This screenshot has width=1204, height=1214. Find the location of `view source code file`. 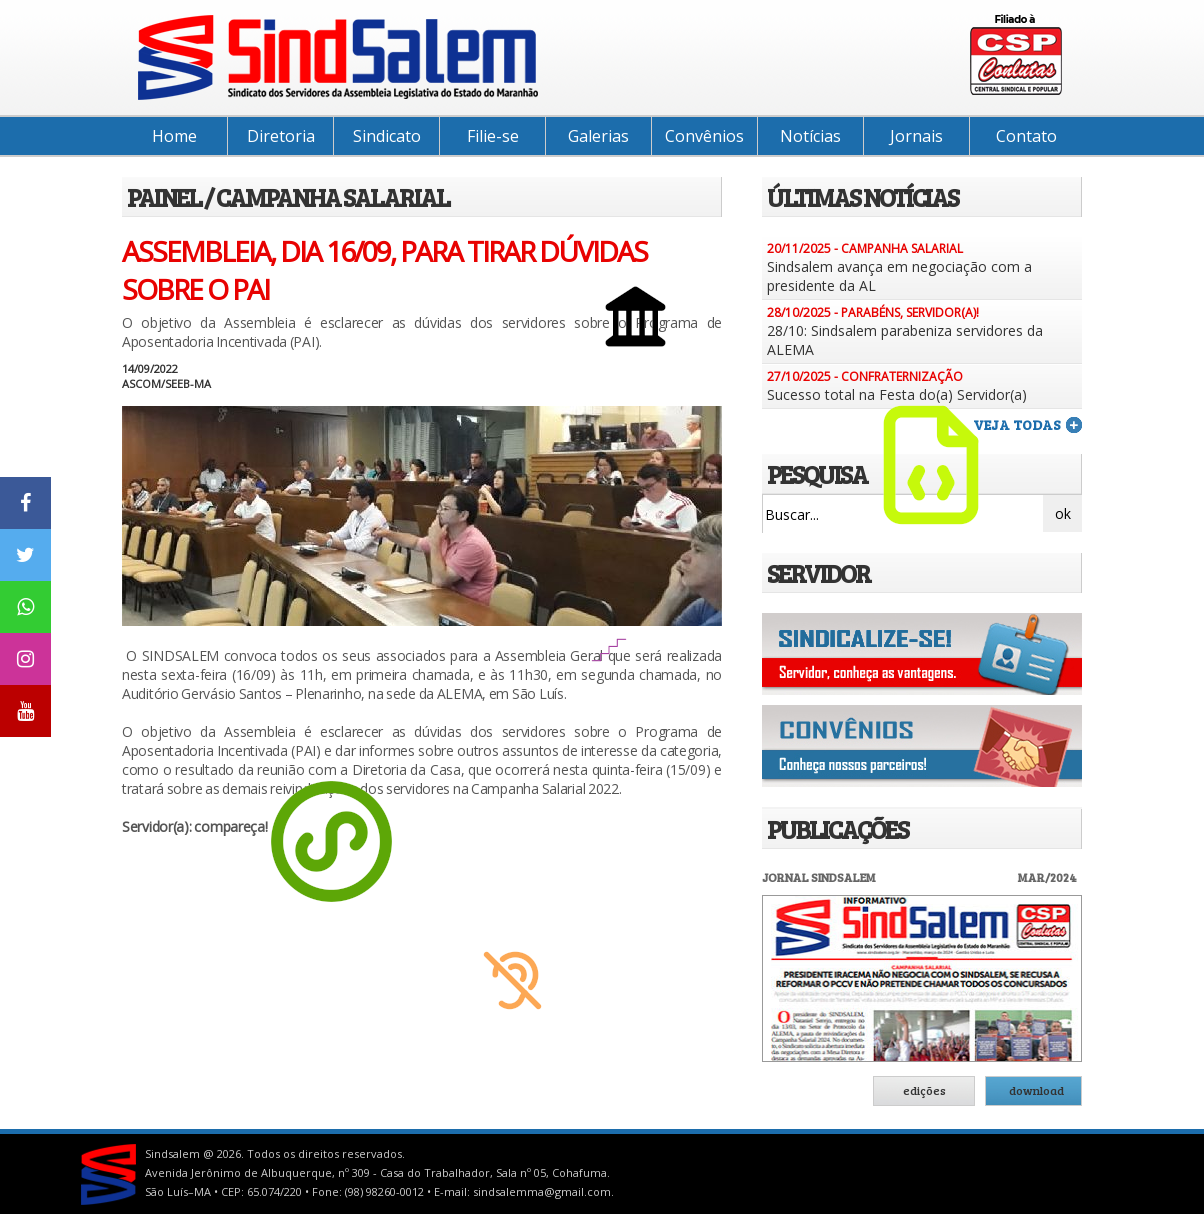

view source code file is located at coordinates (931, 465).